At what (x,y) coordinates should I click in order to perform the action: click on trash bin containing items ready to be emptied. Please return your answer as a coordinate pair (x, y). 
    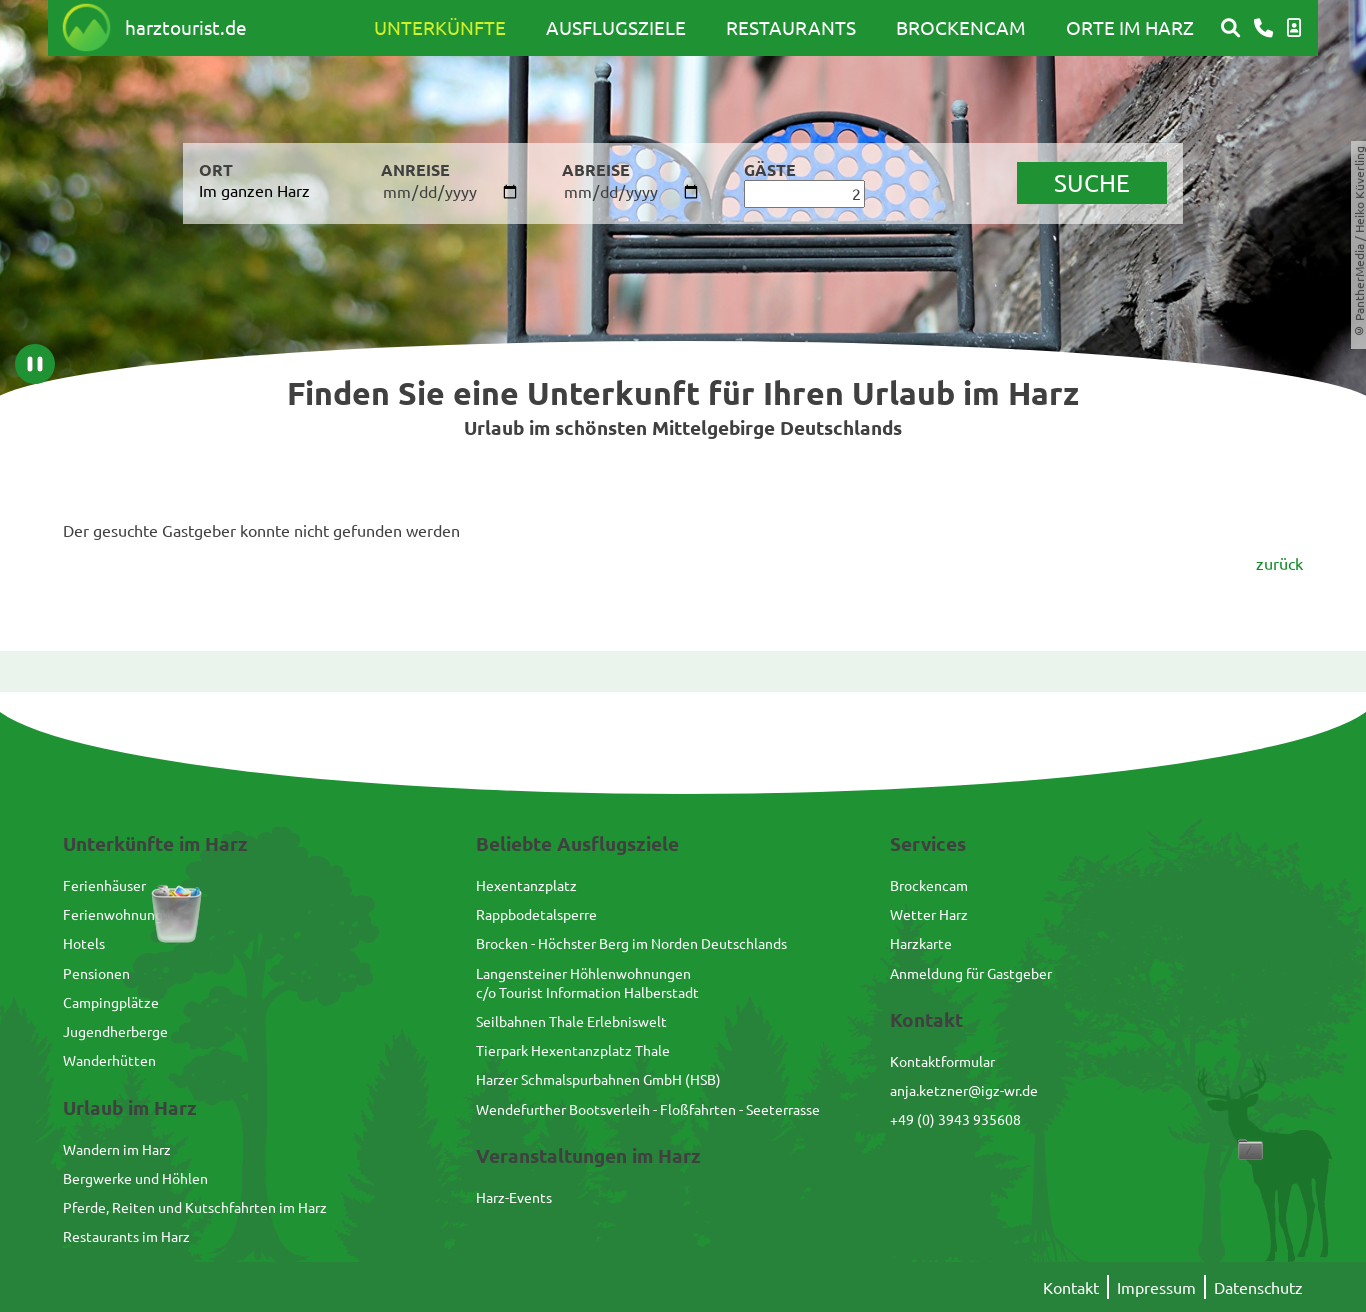
    Looking at the image, I should click on (176, 914).